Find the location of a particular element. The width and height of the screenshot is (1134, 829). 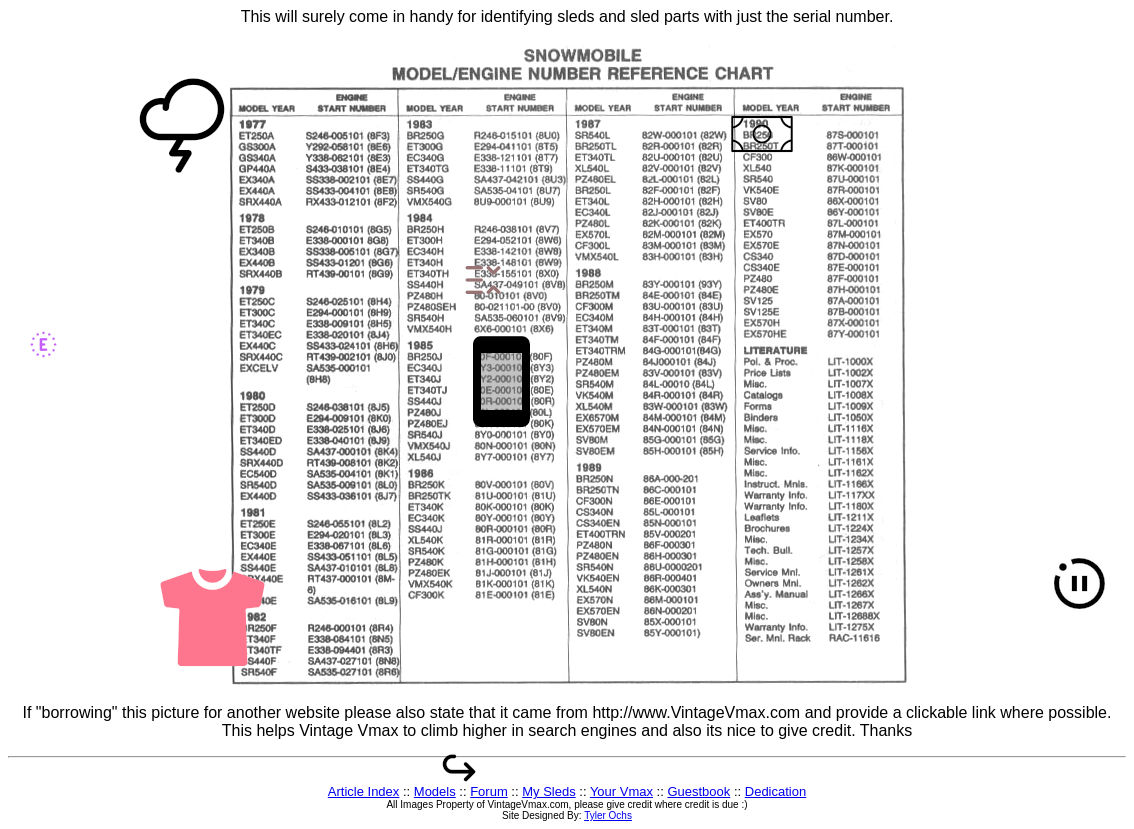

view your balance or funds is located at coordinates (762, 134).